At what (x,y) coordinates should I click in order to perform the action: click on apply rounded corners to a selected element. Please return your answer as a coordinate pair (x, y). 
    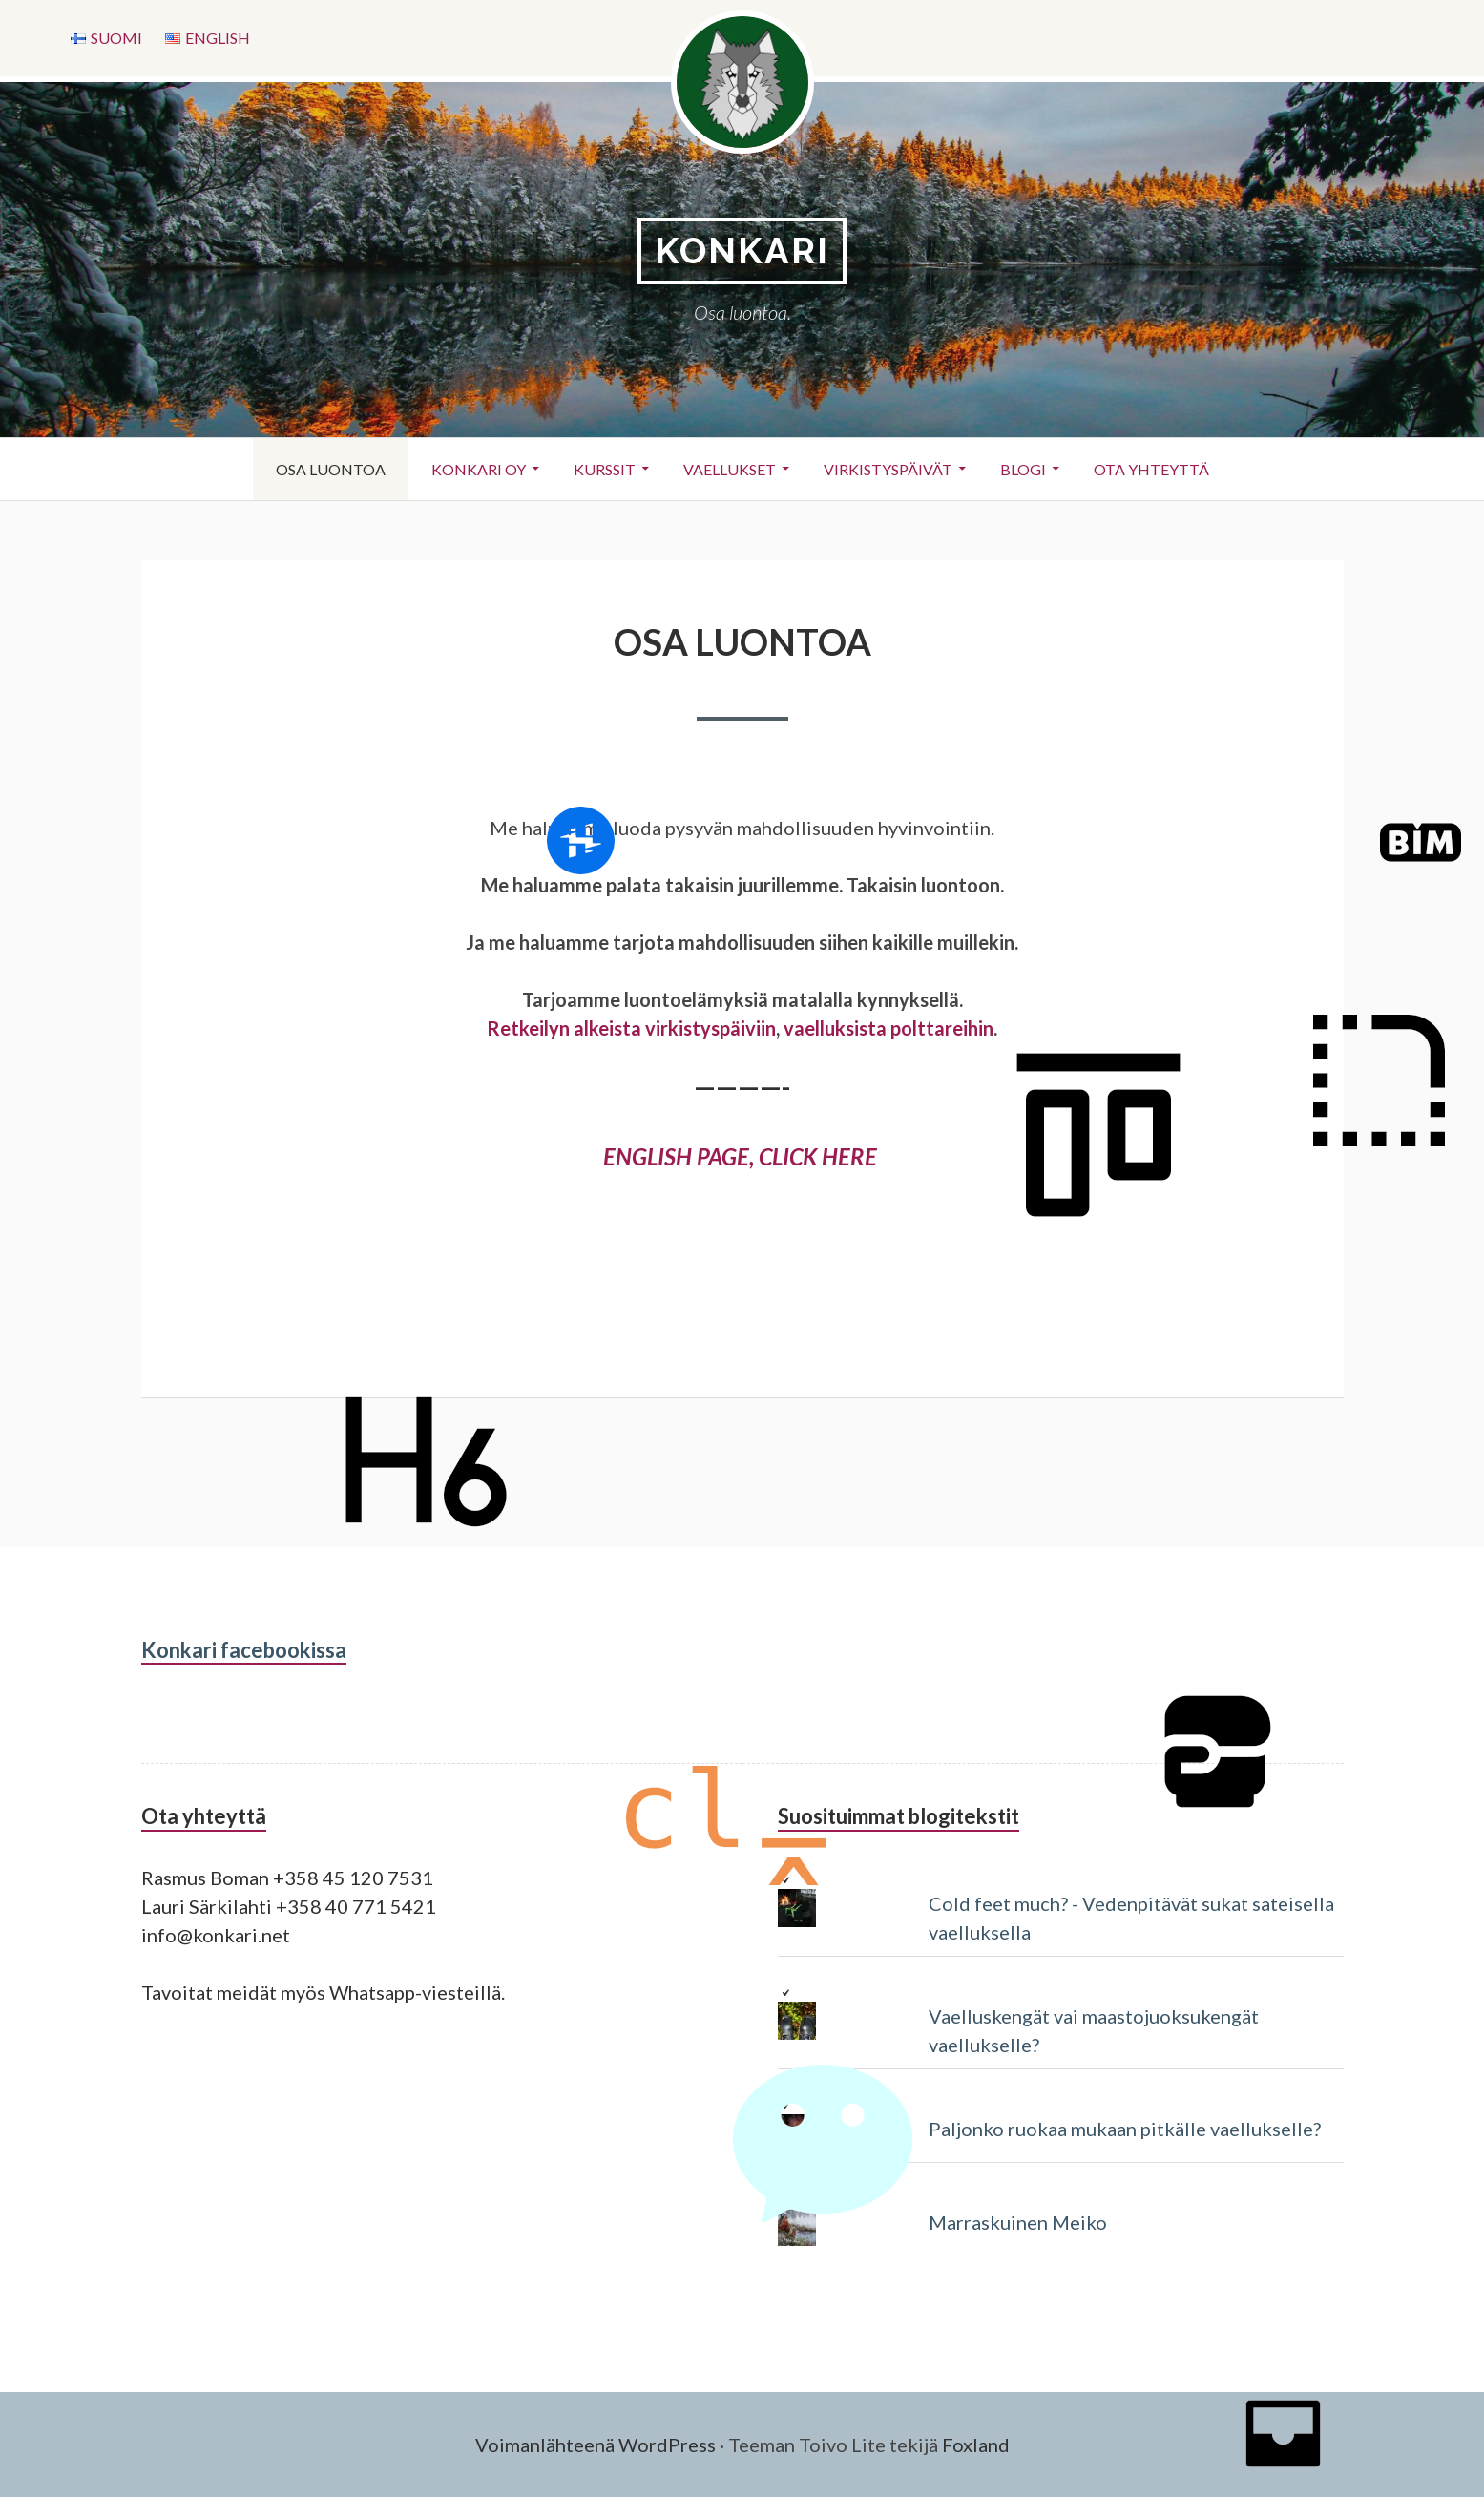
    Looking at the image, I should click on (1379, 1081).